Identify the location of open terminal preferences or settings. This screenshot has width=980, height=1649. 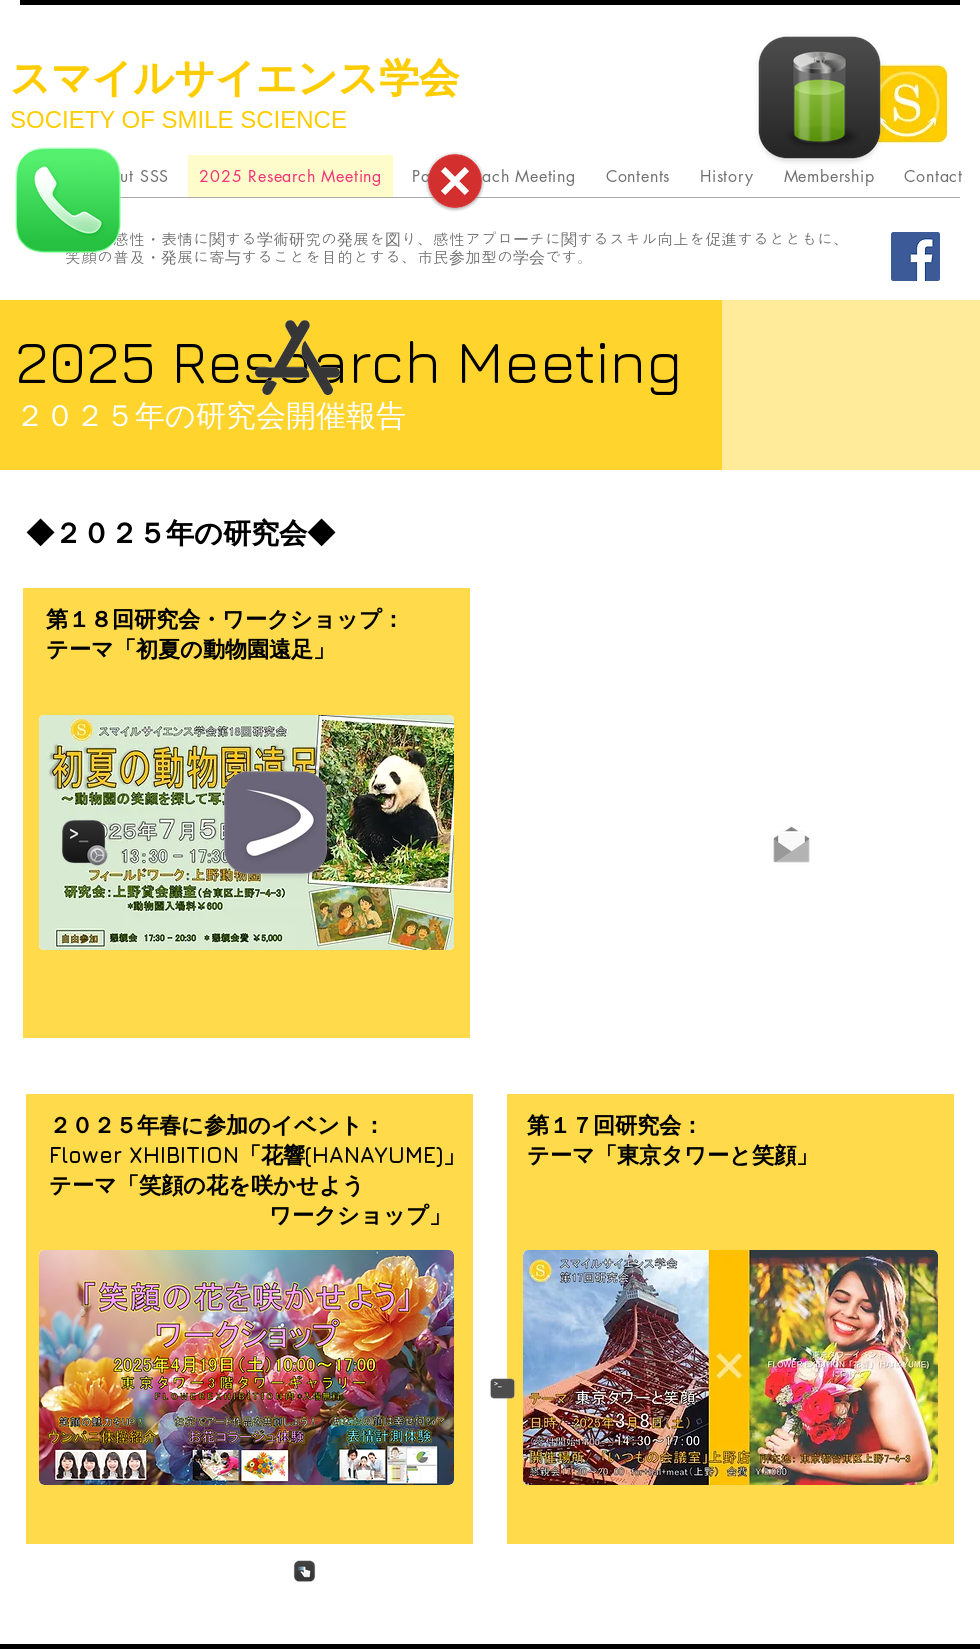
(83, 841).